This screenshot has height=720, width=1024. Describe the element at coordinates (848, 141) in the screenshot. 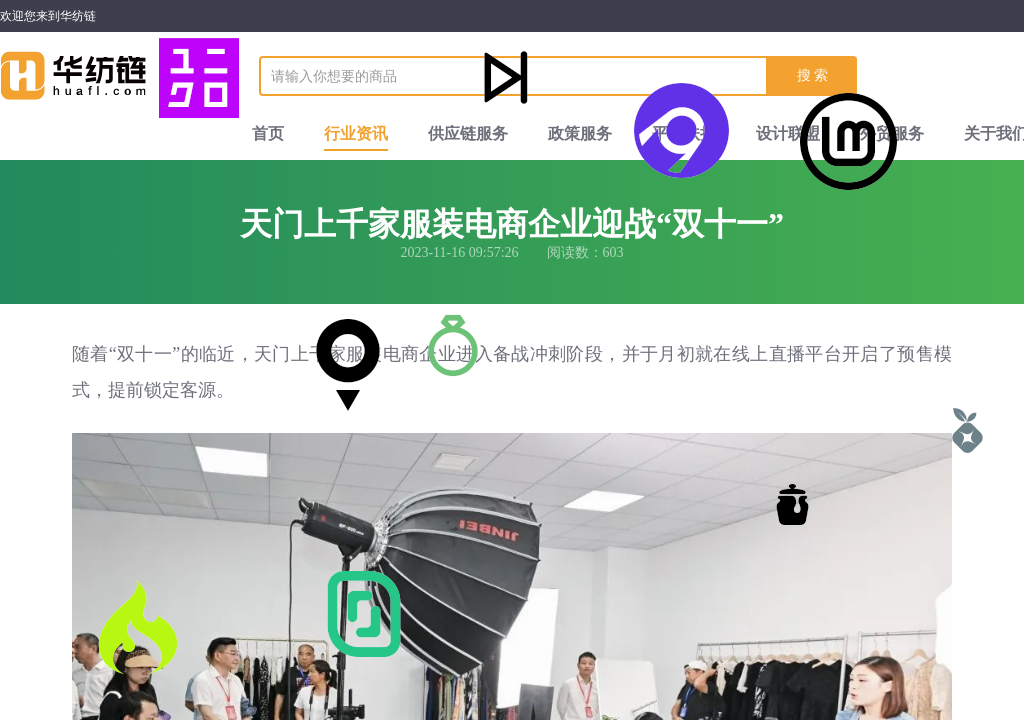

I see `Linux Mint operating system logo` at that location.